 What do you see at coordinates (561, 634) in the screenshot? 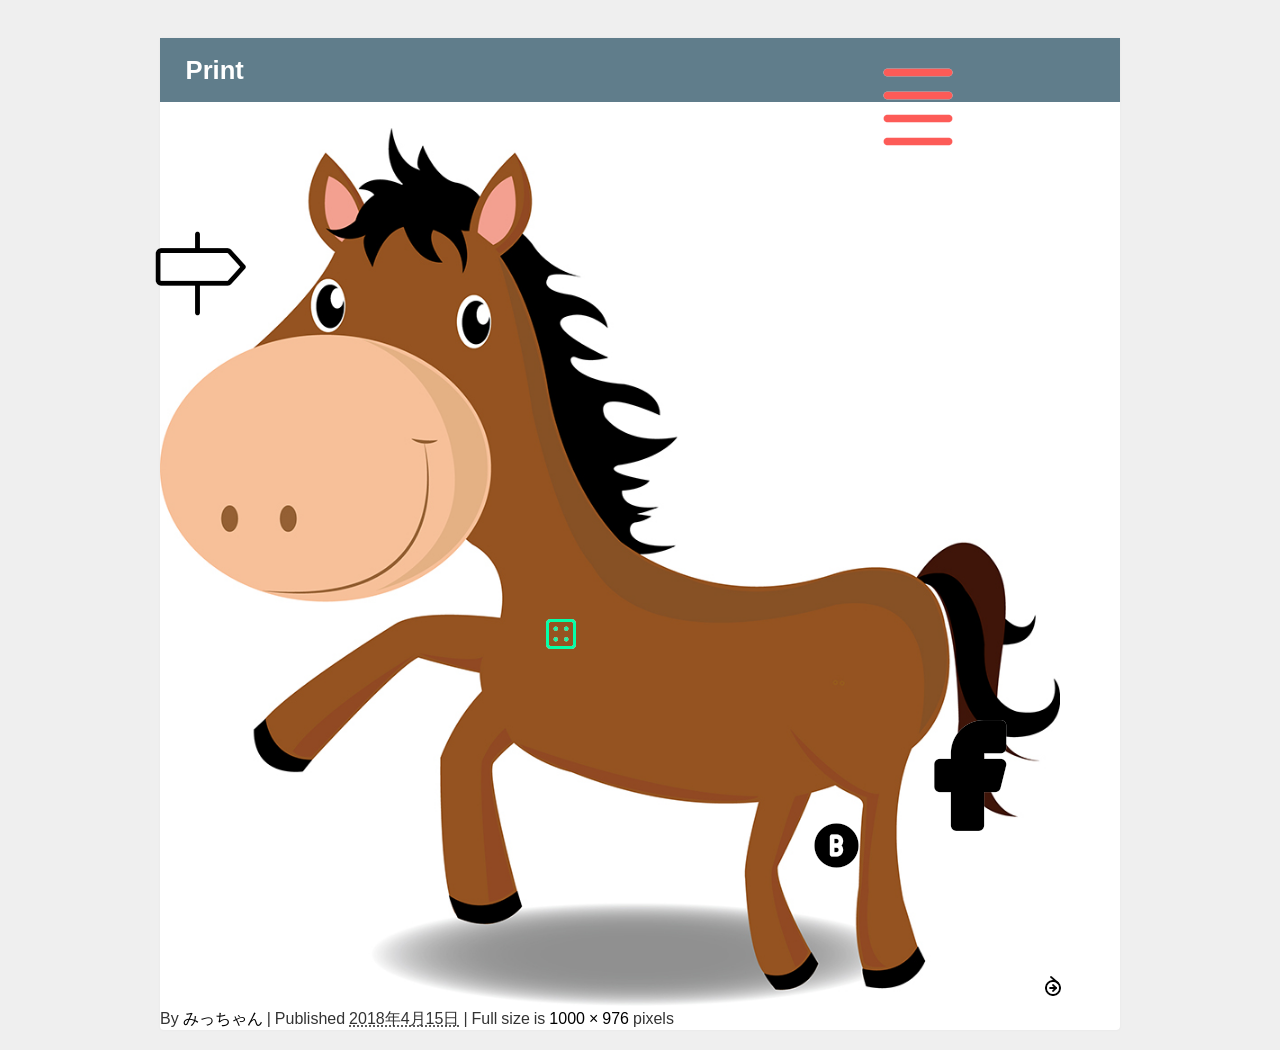
I see `roll the dice or generate a random result` at bounding box center [561, 634].